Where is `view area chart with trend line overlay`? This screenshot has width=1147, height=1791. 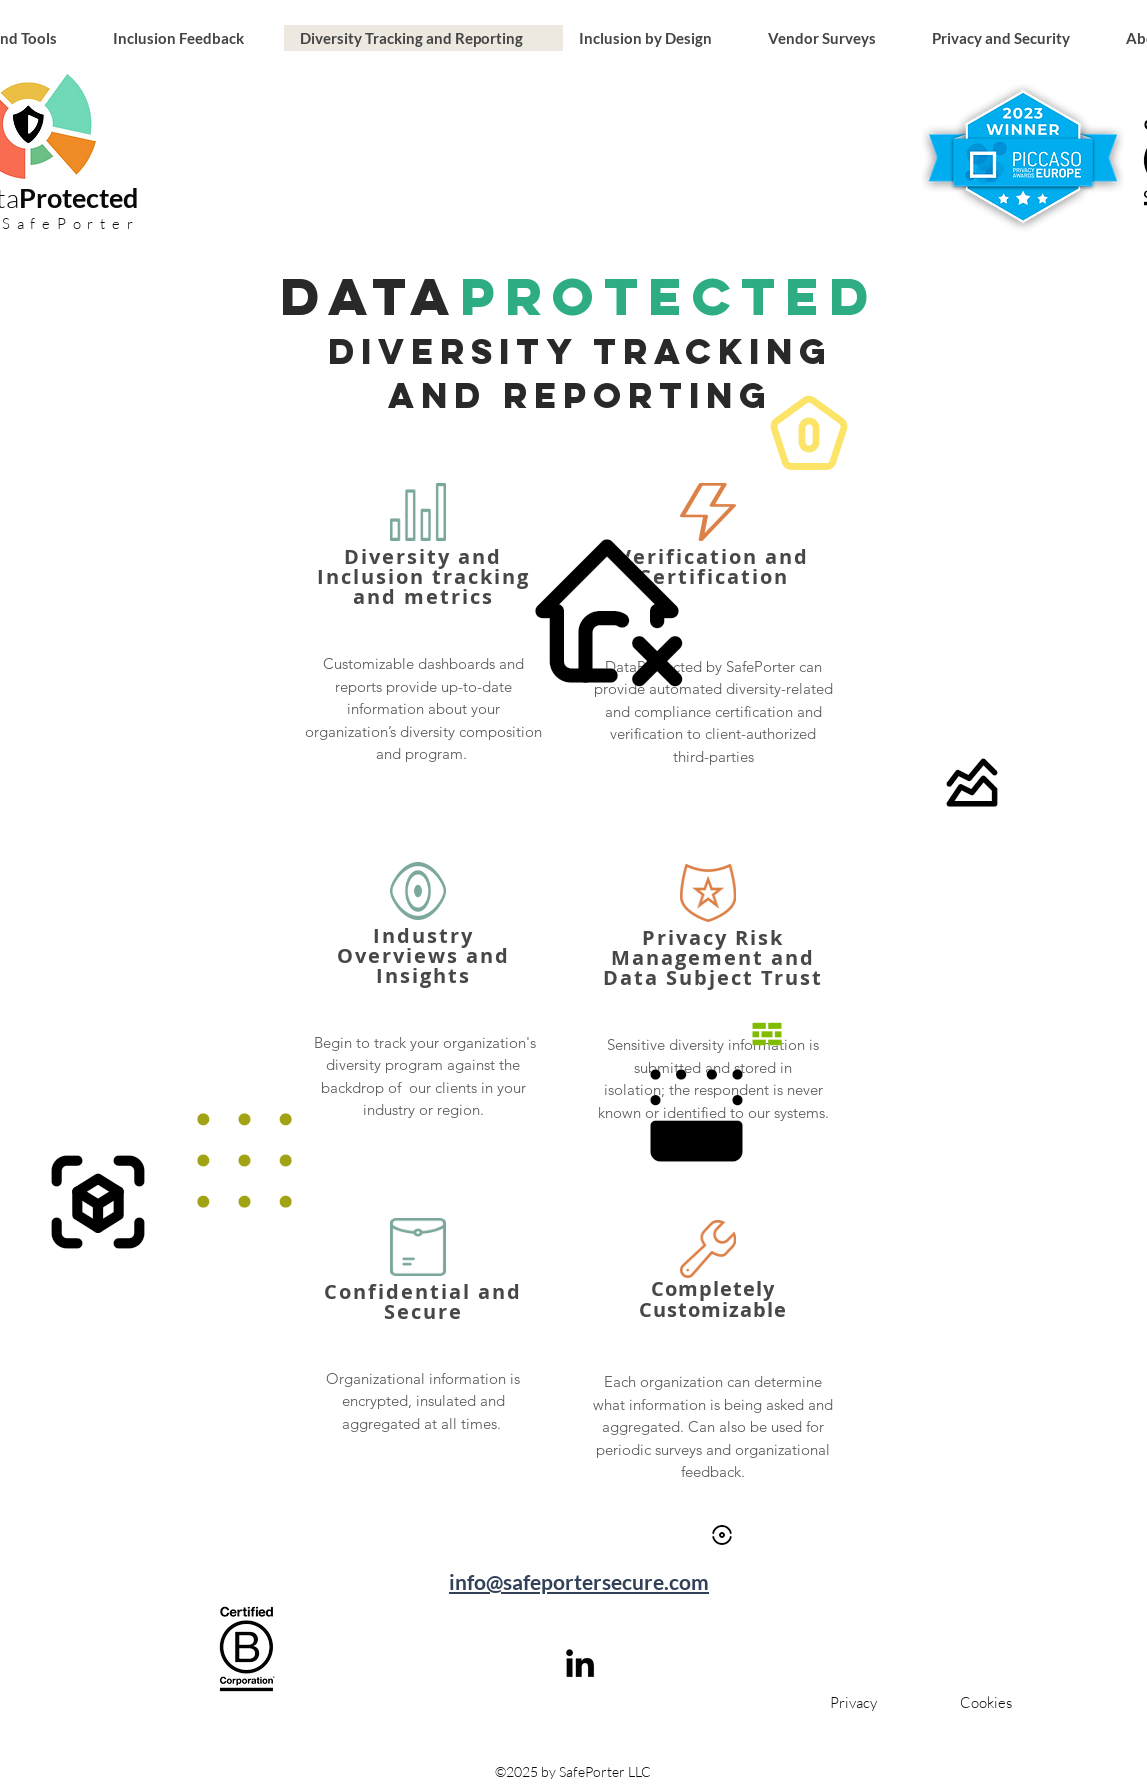 view area chart with trend line overlay is located at coordinates (972, 784).